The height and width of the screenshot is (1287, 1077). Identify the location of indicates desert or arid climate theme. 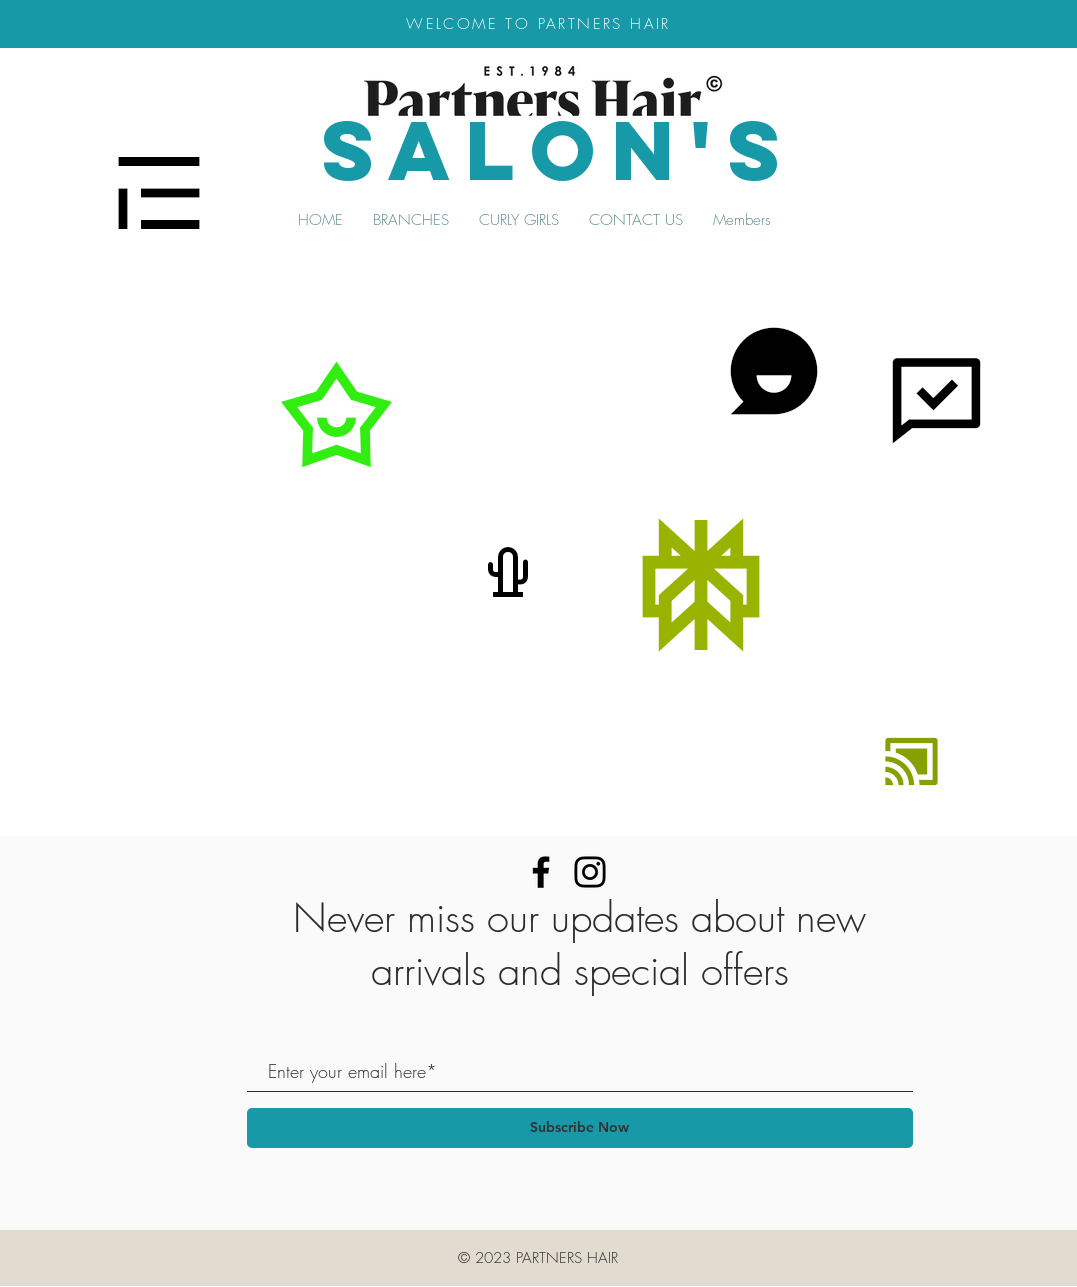
(508, 572).